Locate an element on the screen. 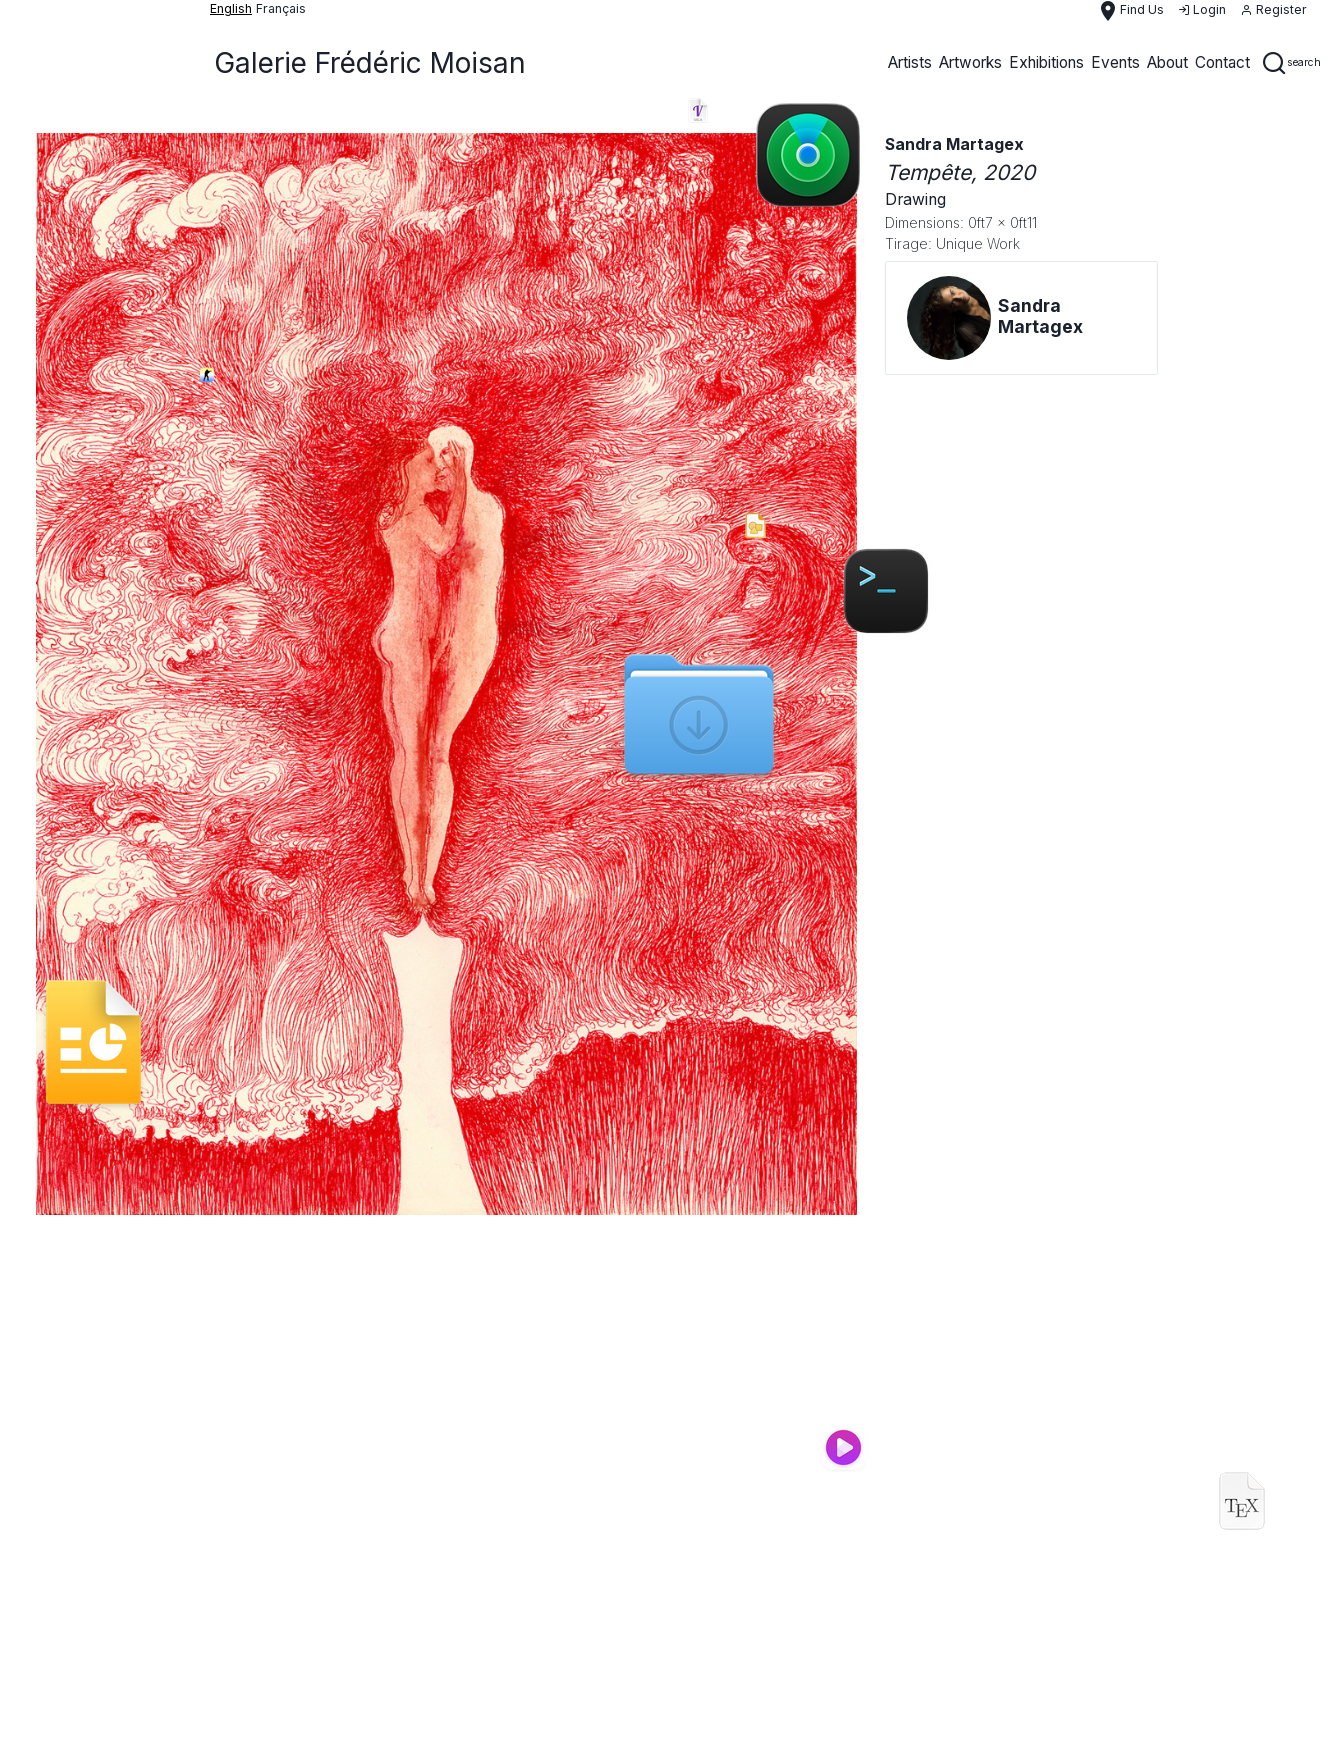 This screenshot has width=1331, height=1746. launch counter-strike is located at coordinates (207, 375).